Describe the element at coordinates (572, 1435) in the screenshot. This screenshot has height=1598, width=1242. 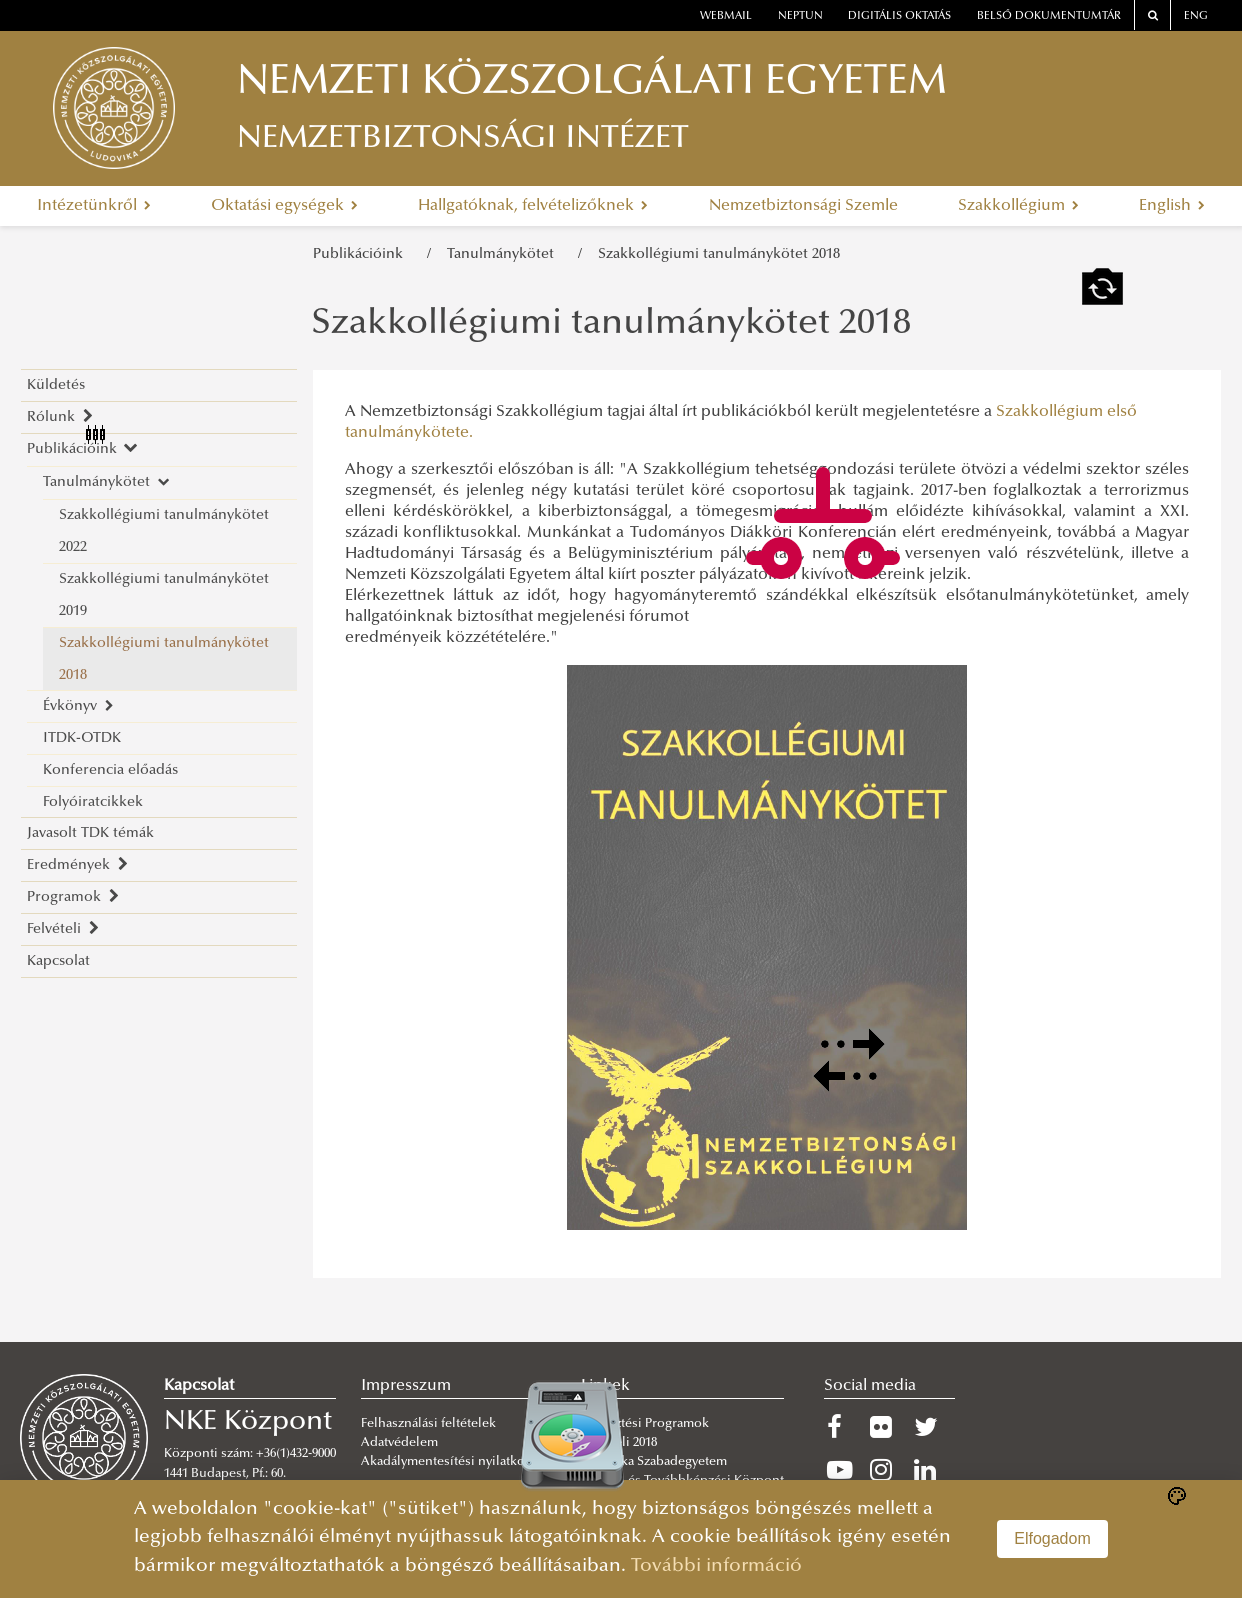
I see `view disk partitions on a multi-partition drive` at that location.